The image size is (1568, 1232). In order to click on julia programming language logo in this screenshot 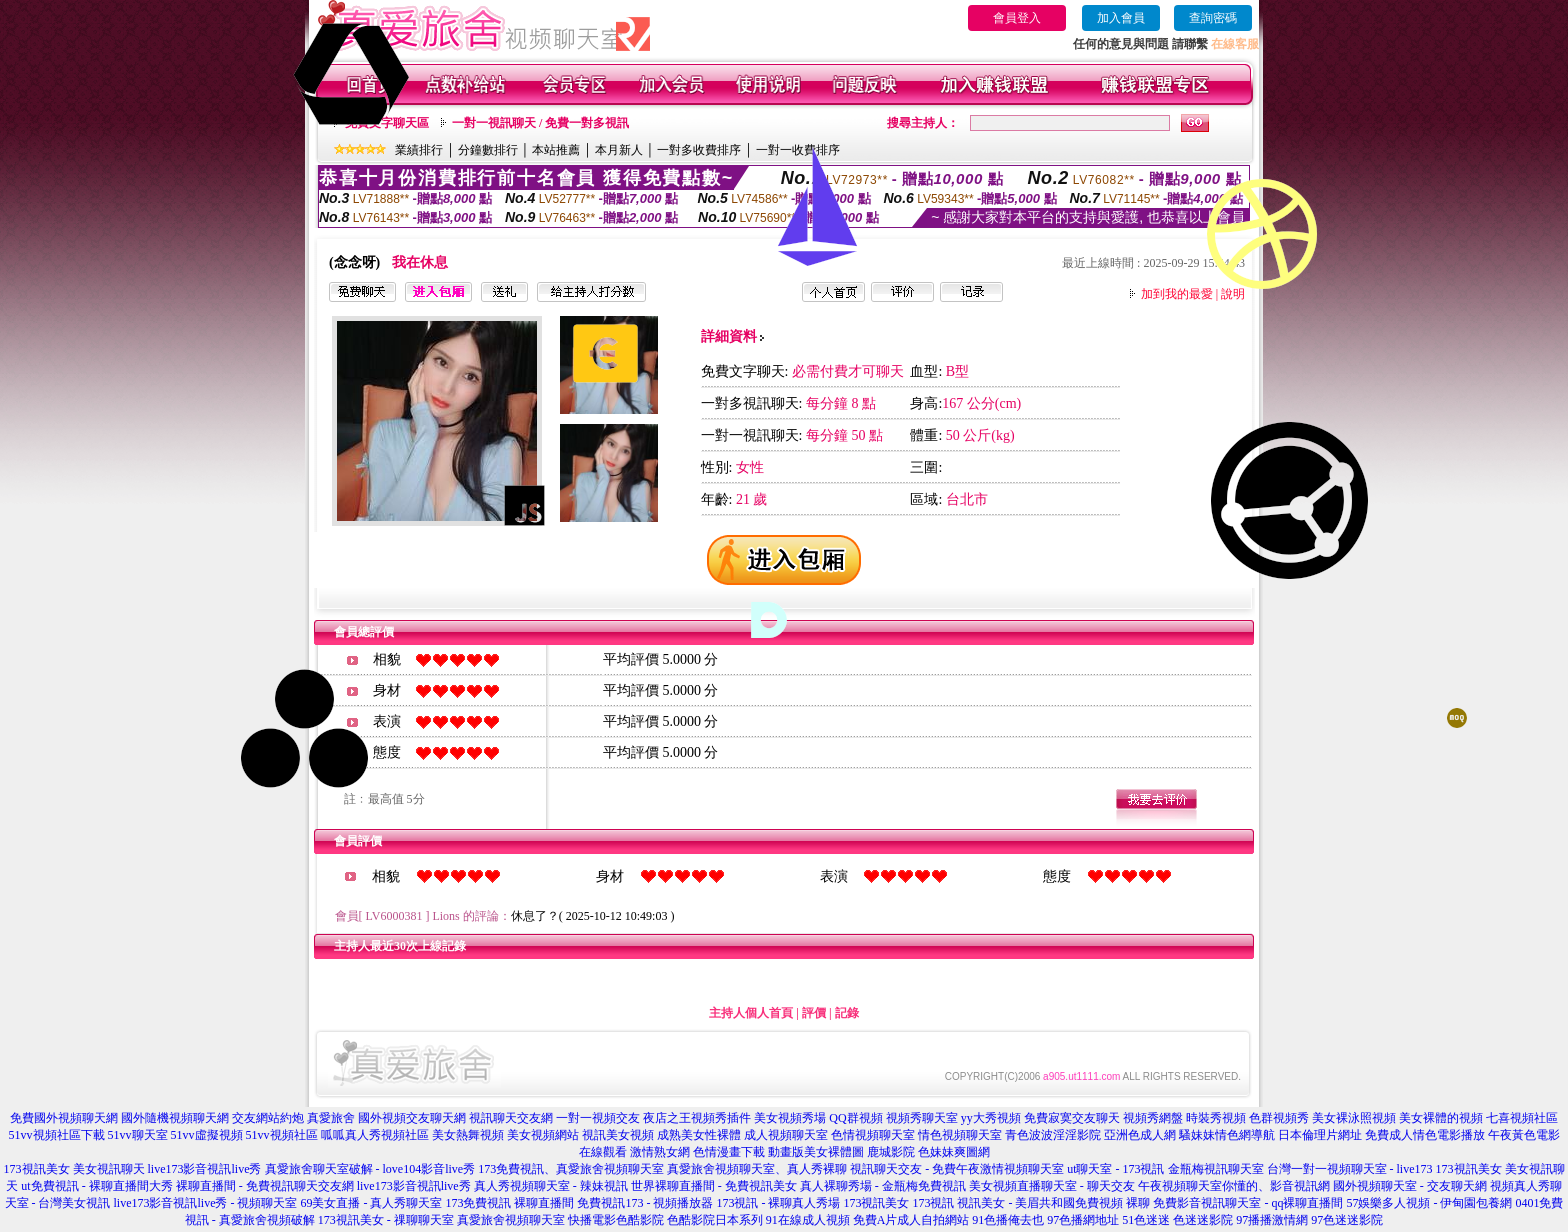, I will do `click(304, 728)`.